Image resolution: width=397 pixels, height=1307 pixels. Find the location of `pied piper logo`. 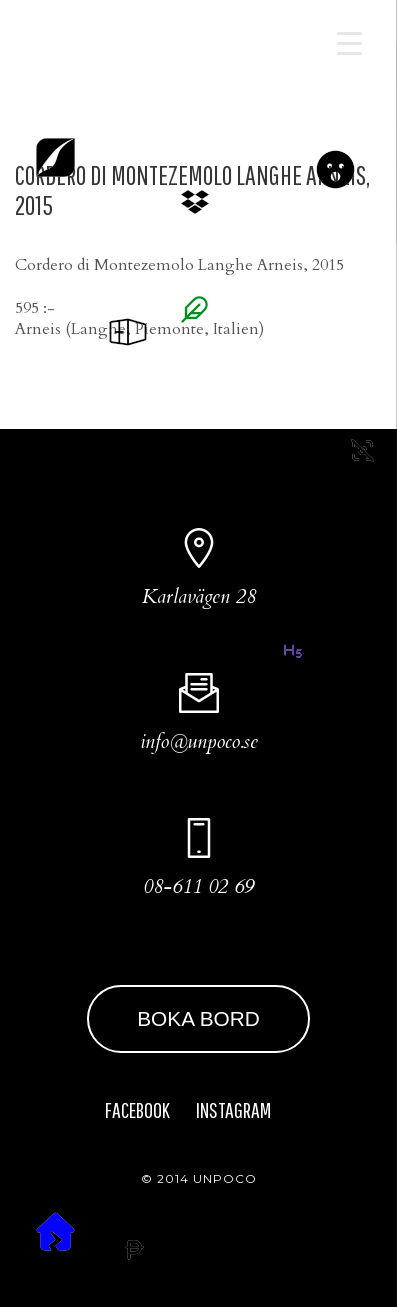

pied piper logo is located at coordinates (55, 157).